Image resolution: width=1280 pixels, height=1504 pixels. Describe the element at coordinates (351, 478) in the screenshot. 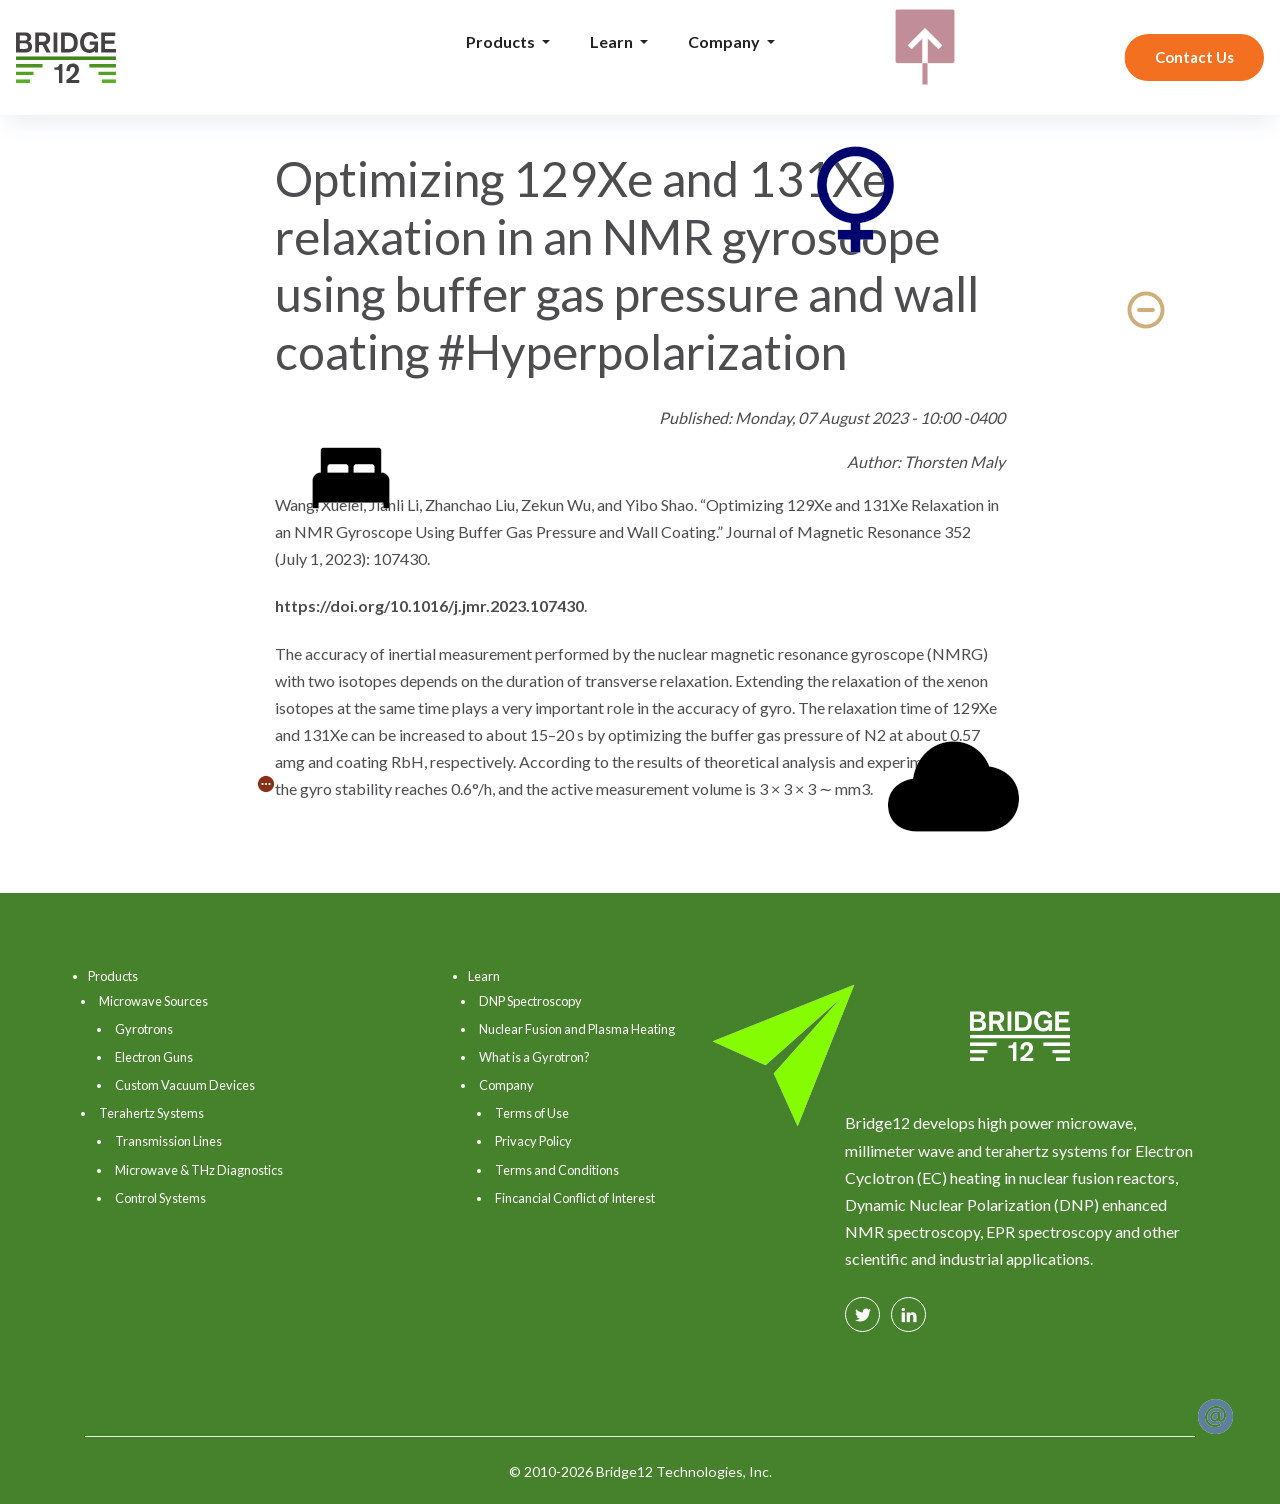

I see `book a room or accommodation` at that location.